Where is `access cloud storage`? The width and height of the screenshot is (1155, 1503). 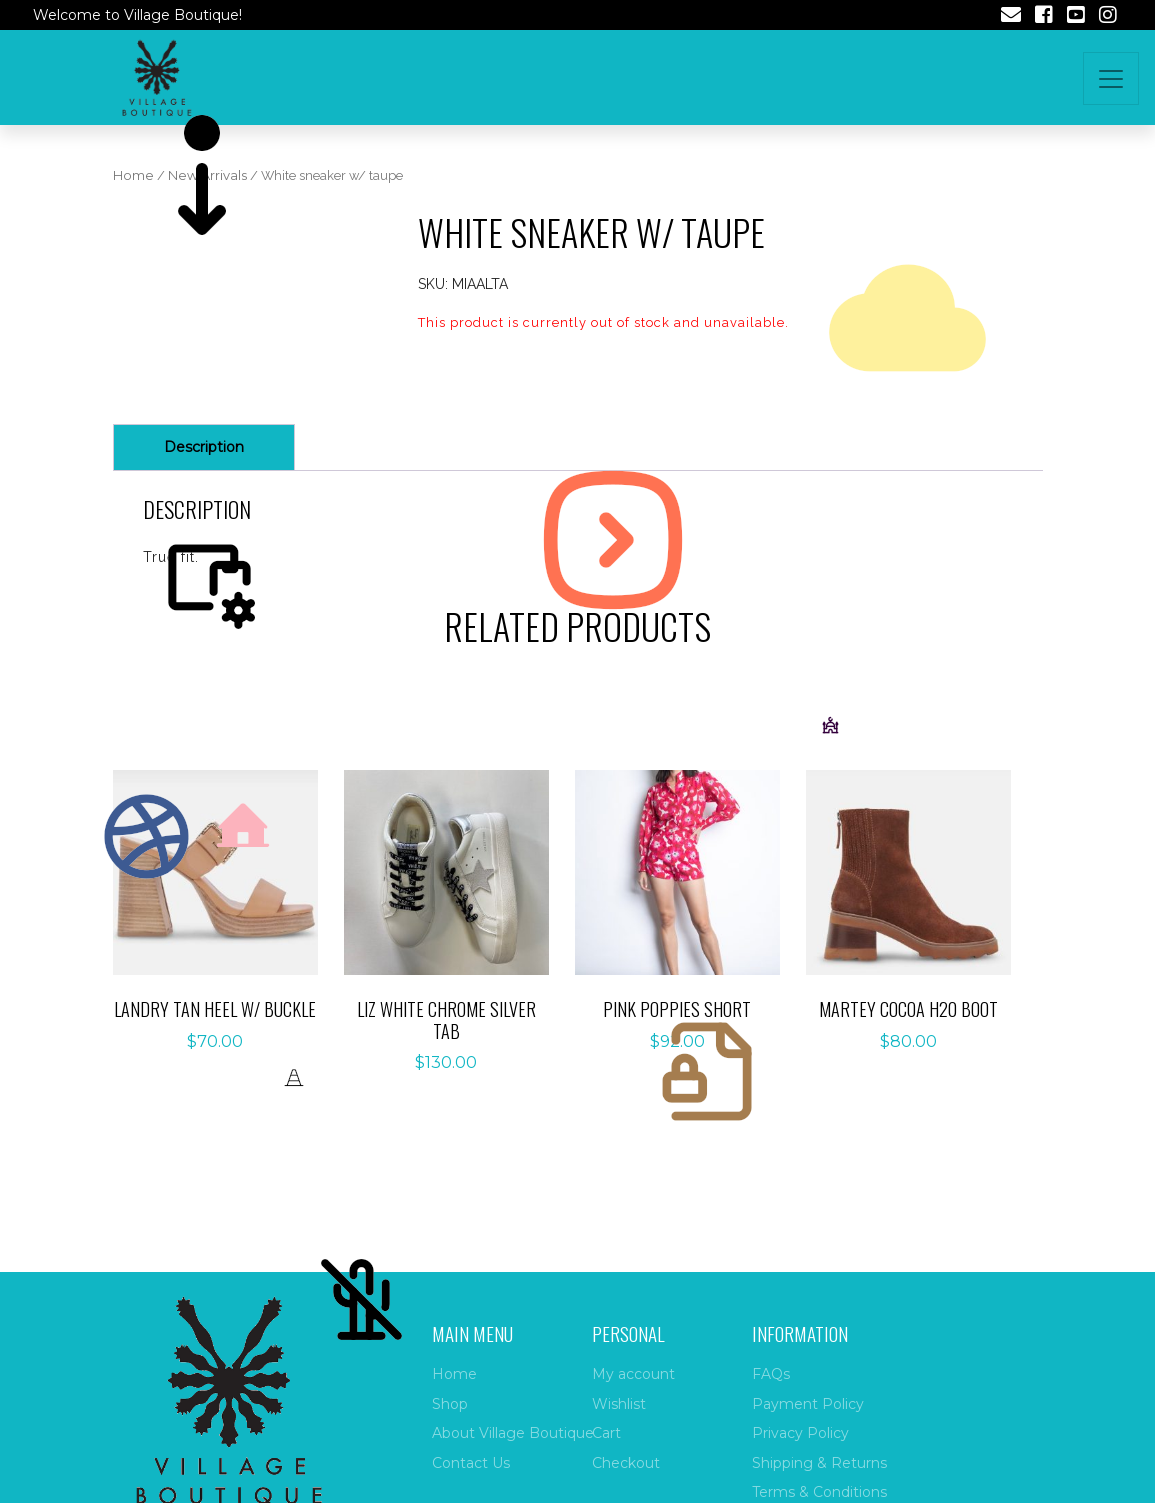
access cloud storage is located at coordinates (907, 321).